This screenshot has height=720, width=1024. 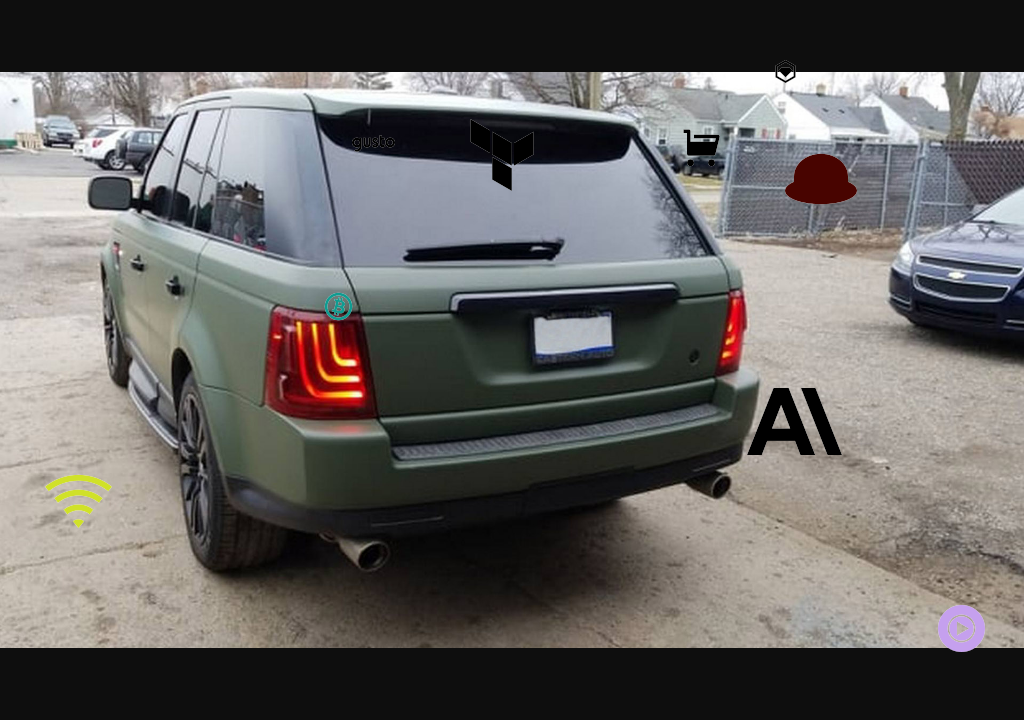 I want to click on view your shopping cart, so click(x=701, y=147).